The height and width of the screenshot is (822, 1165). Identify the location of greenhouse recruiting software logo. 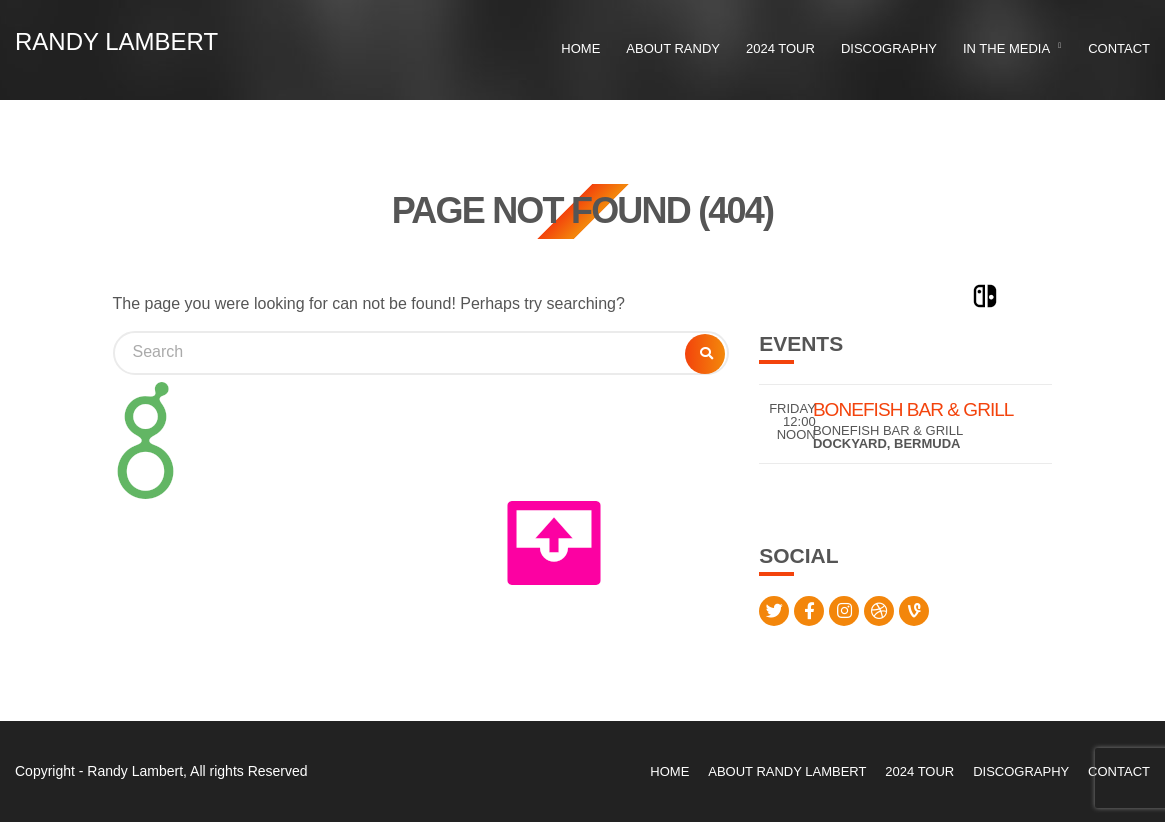
(145, 440).